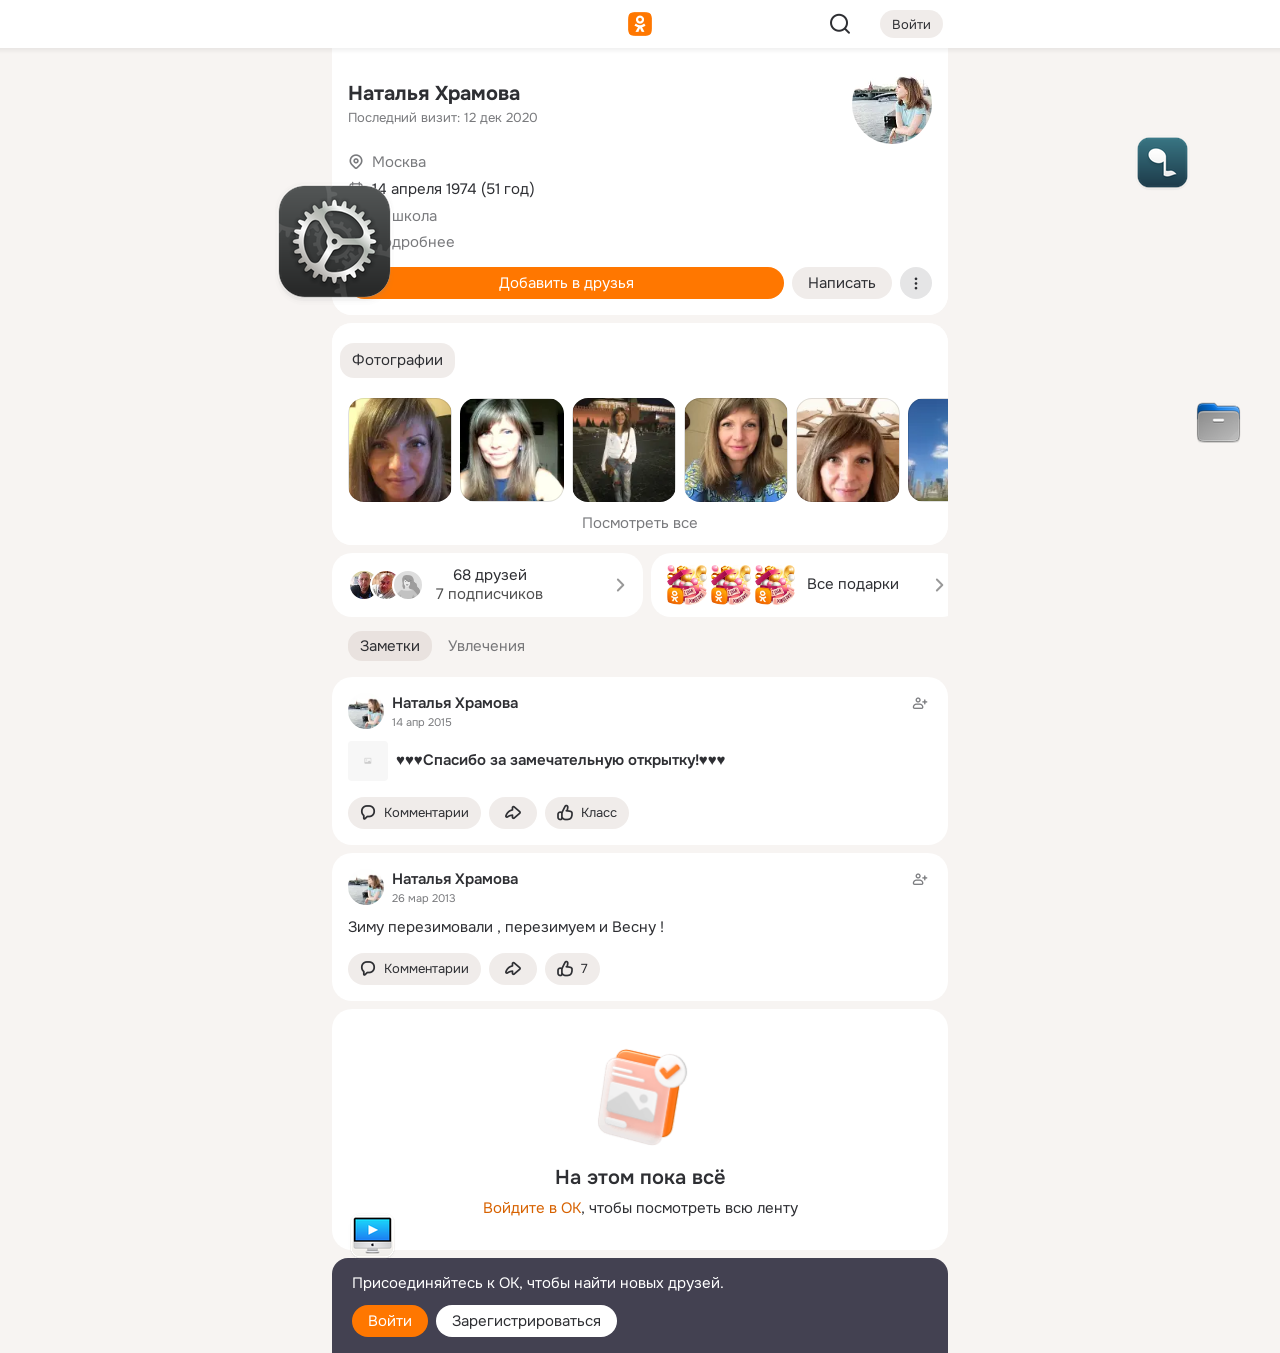 The image size is (1280, 1353). Describe the element at coordinates (1218, 422) in the screenshot. I see `open the files application` at that location.